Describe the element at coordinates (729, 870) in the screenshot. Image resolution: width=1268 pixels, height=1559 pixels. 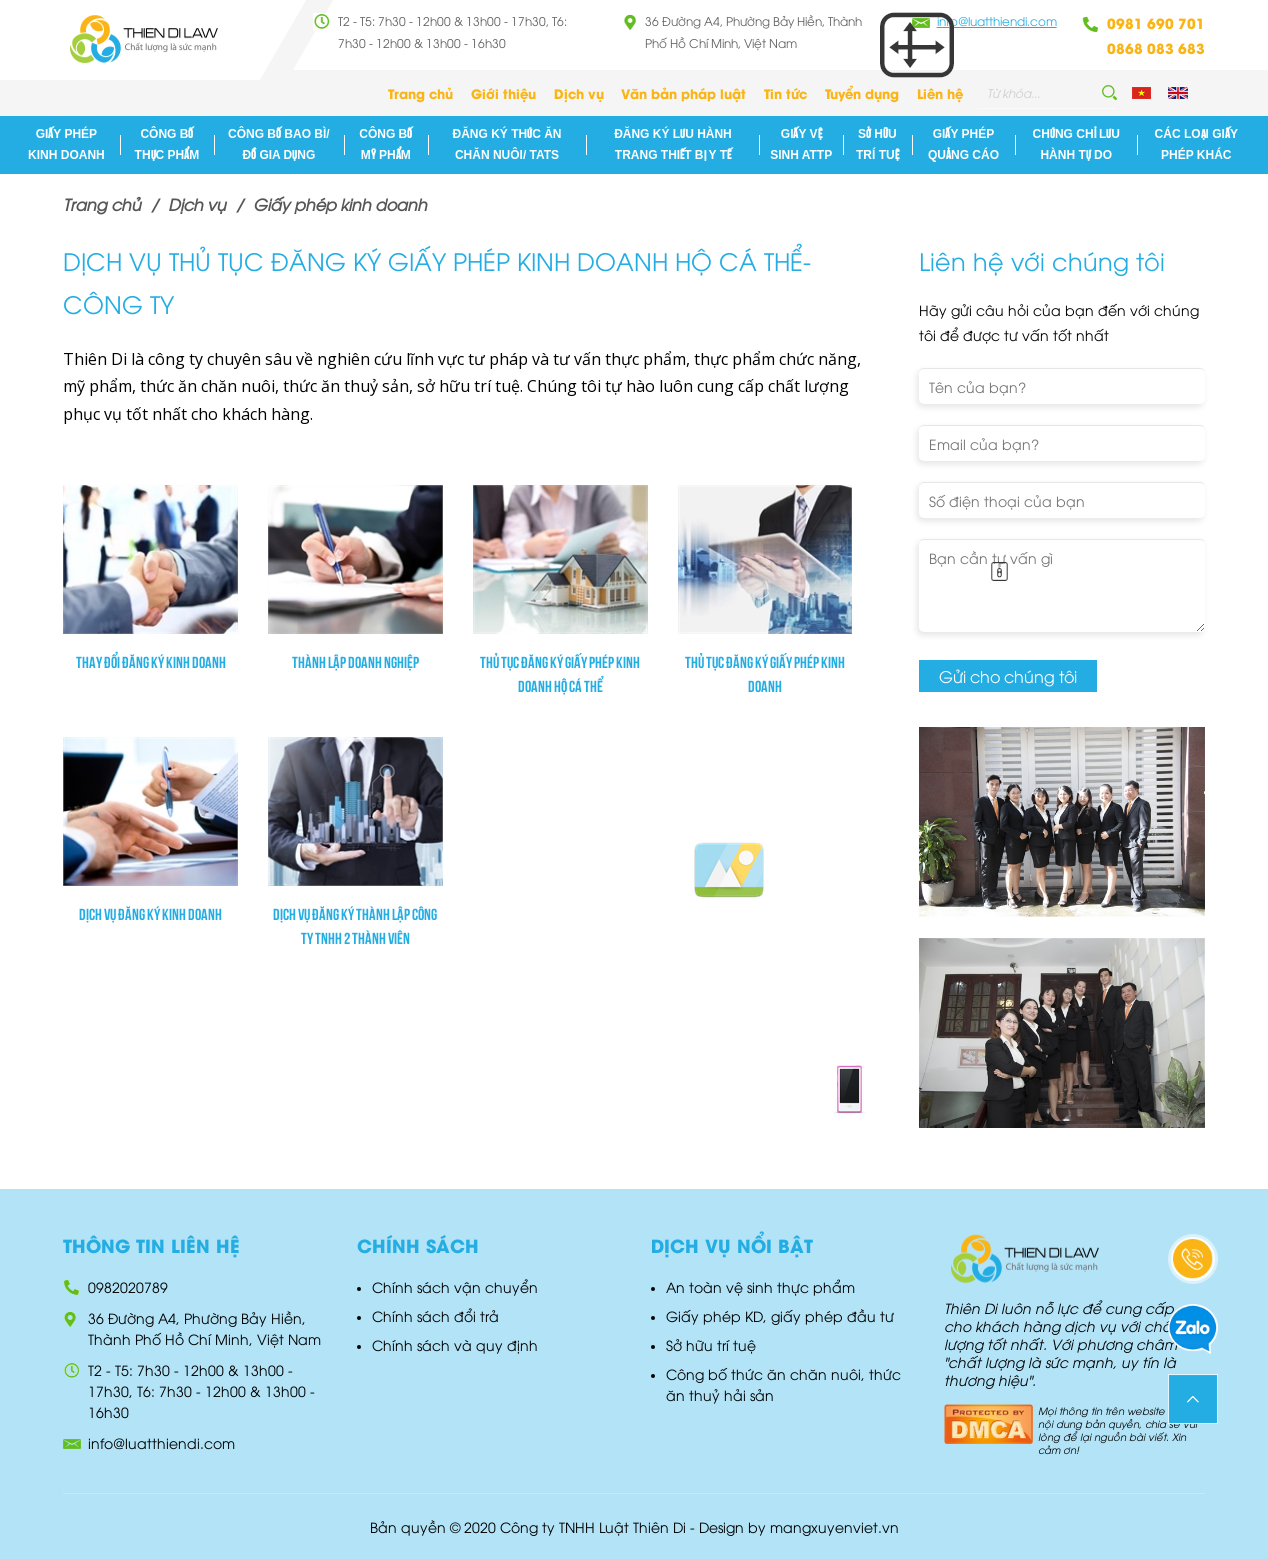
I see `open graphics applications folder` at that location.